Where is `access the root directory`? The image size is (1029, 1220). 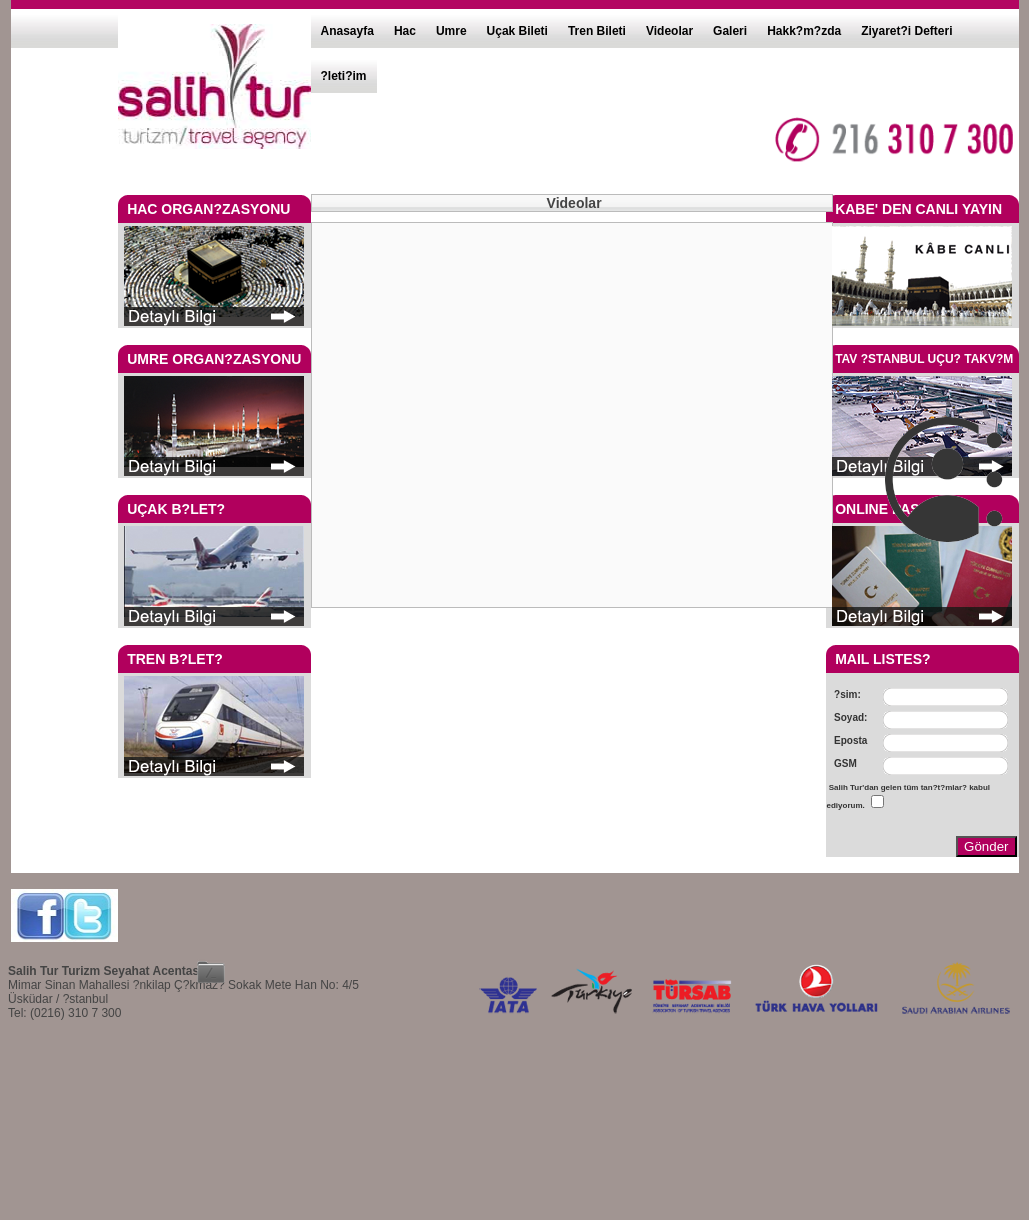 access the root directory is located at coordinates (211, 972).